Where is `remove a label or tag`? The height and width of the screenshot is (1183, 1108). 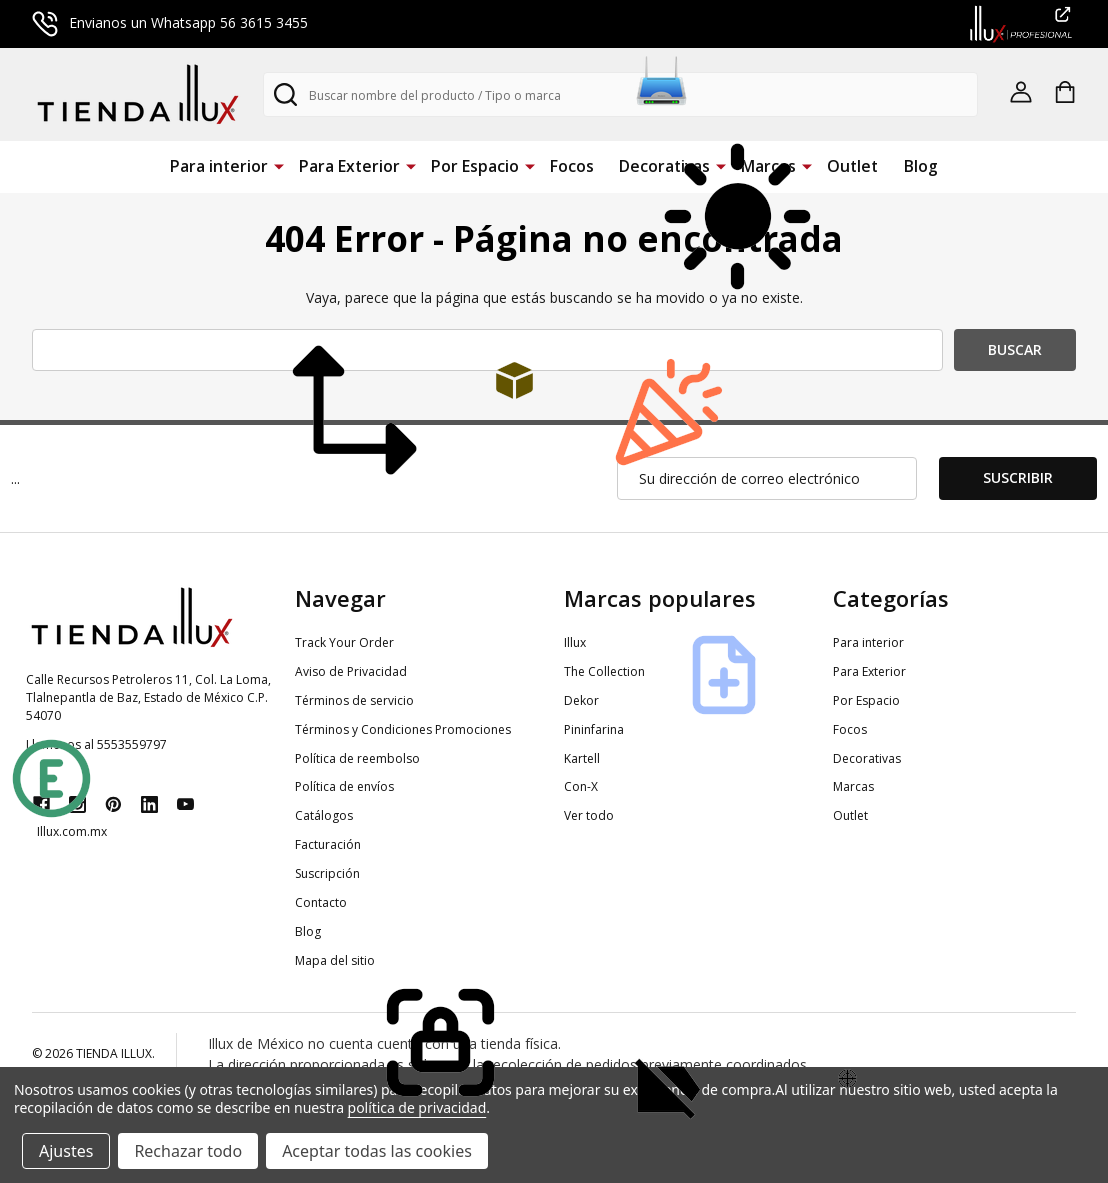 remove a label or tag is located at coordinates (667, 1089).